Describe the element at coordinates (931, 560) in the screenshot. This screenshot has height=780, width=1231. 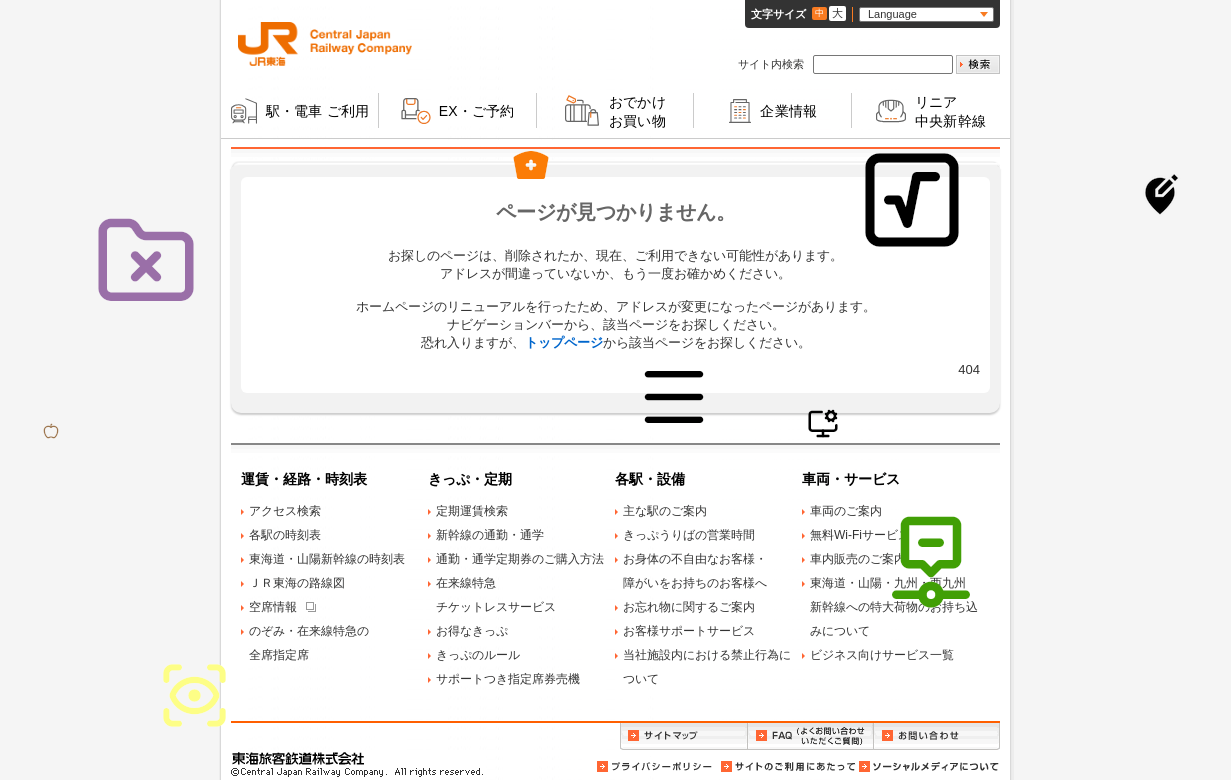
I see `remove an event from the timeline` at that location.